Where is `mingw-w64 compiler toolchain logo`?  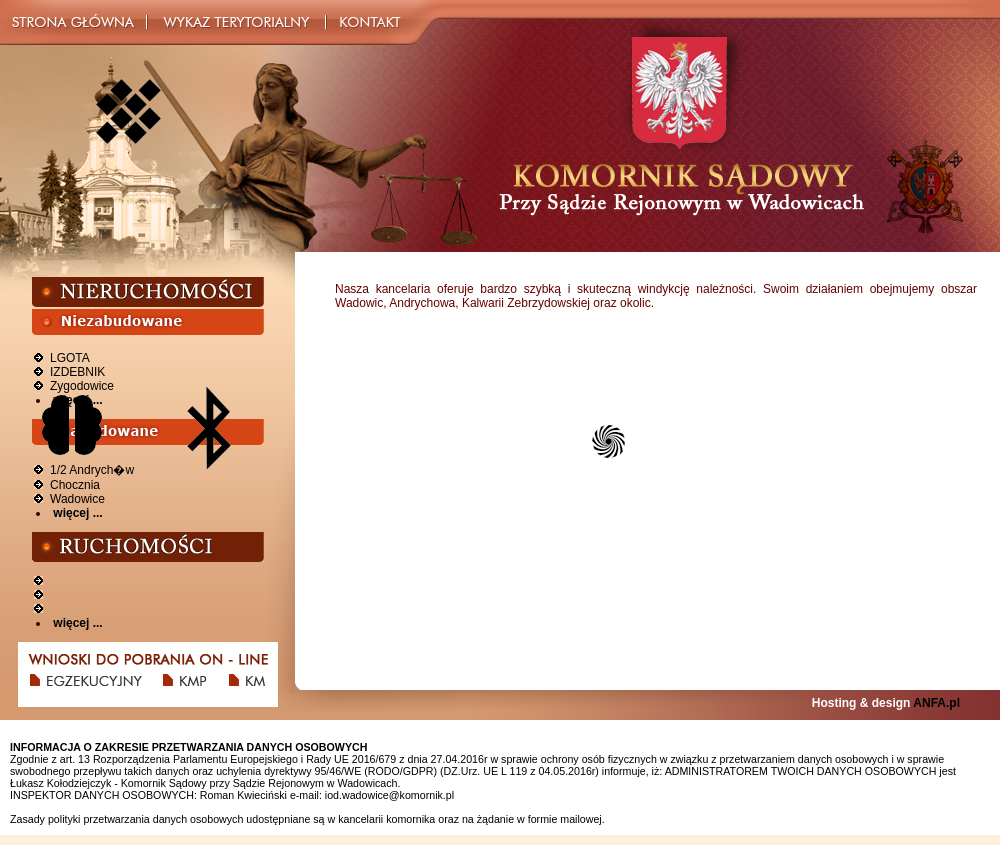 mingw-w64 compiler toolchain logo is located at coordinates (128, 111).